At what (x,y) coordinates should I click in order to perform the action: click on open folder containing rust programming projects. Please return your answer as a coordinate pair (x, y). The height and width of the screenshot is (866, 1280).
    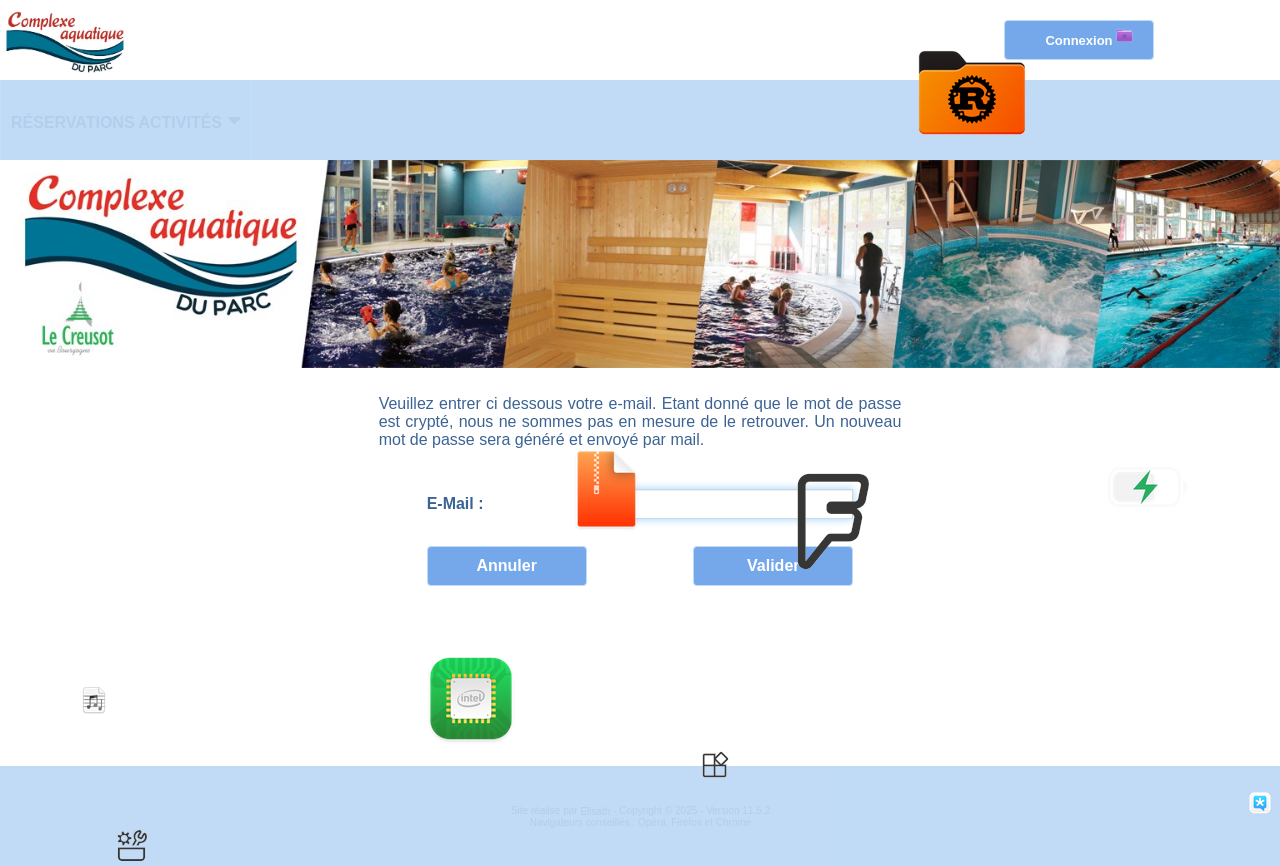
    Looking at the image, I should click on (971, 95).